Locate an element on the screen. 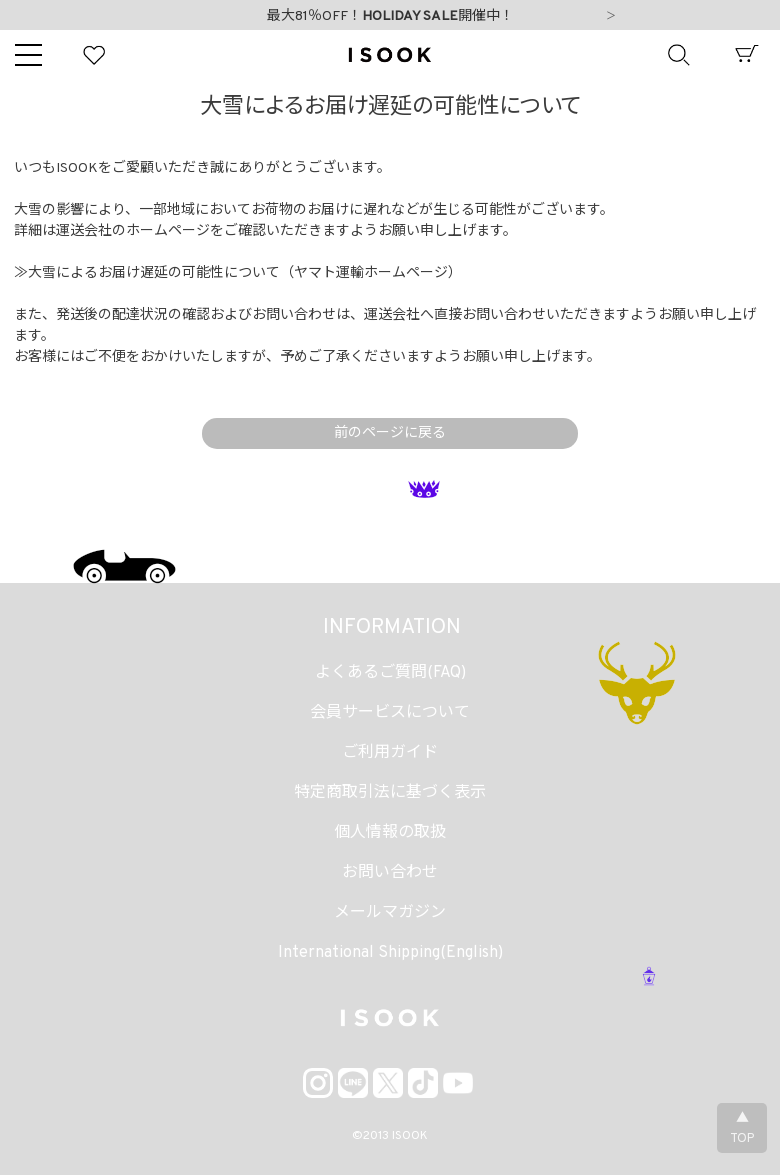  indicates premium or VIP membership status is located at coordinates (424, 489).